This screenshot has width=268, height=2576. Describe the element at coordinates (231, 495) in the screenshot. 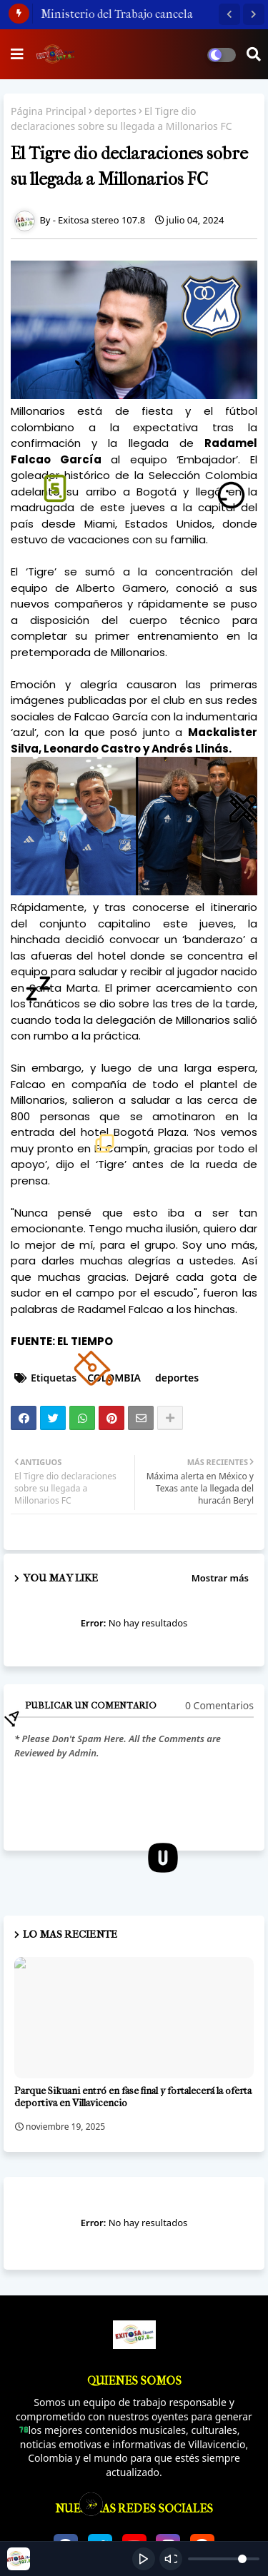

I see `emoji or reaction looking left` at that location.